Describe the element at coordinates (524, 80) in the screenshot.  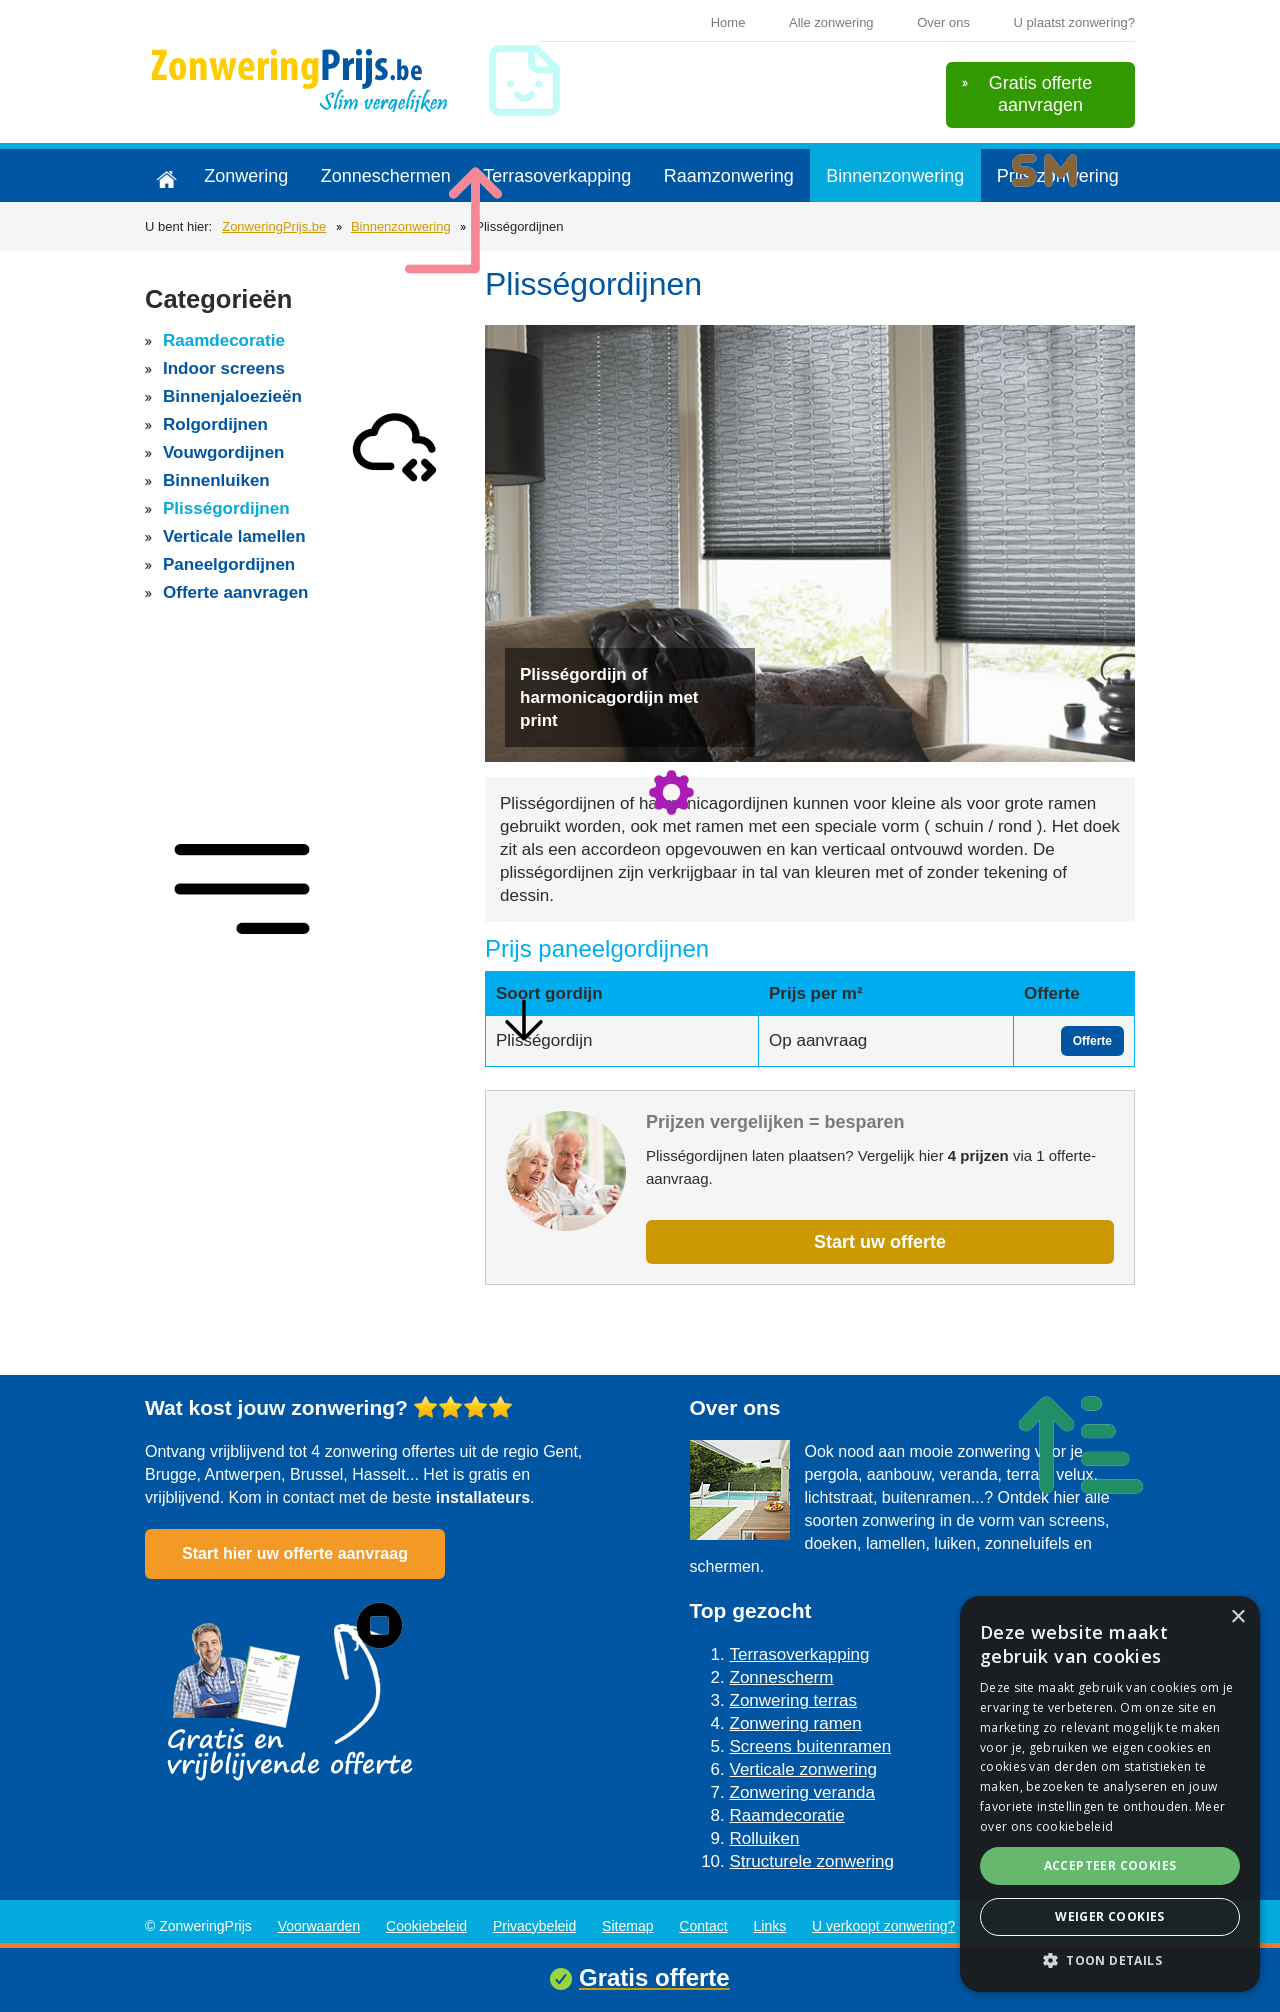
I see `add a sticker to your message` at that location.